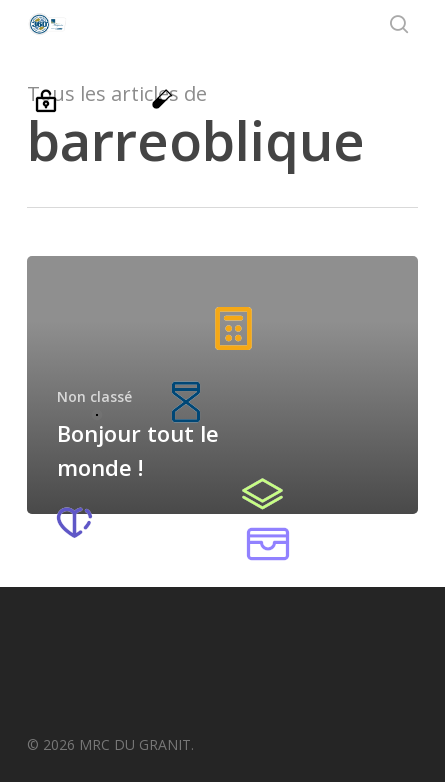  I want to click on access your wallet or saved payment methods, so click(268, 544).